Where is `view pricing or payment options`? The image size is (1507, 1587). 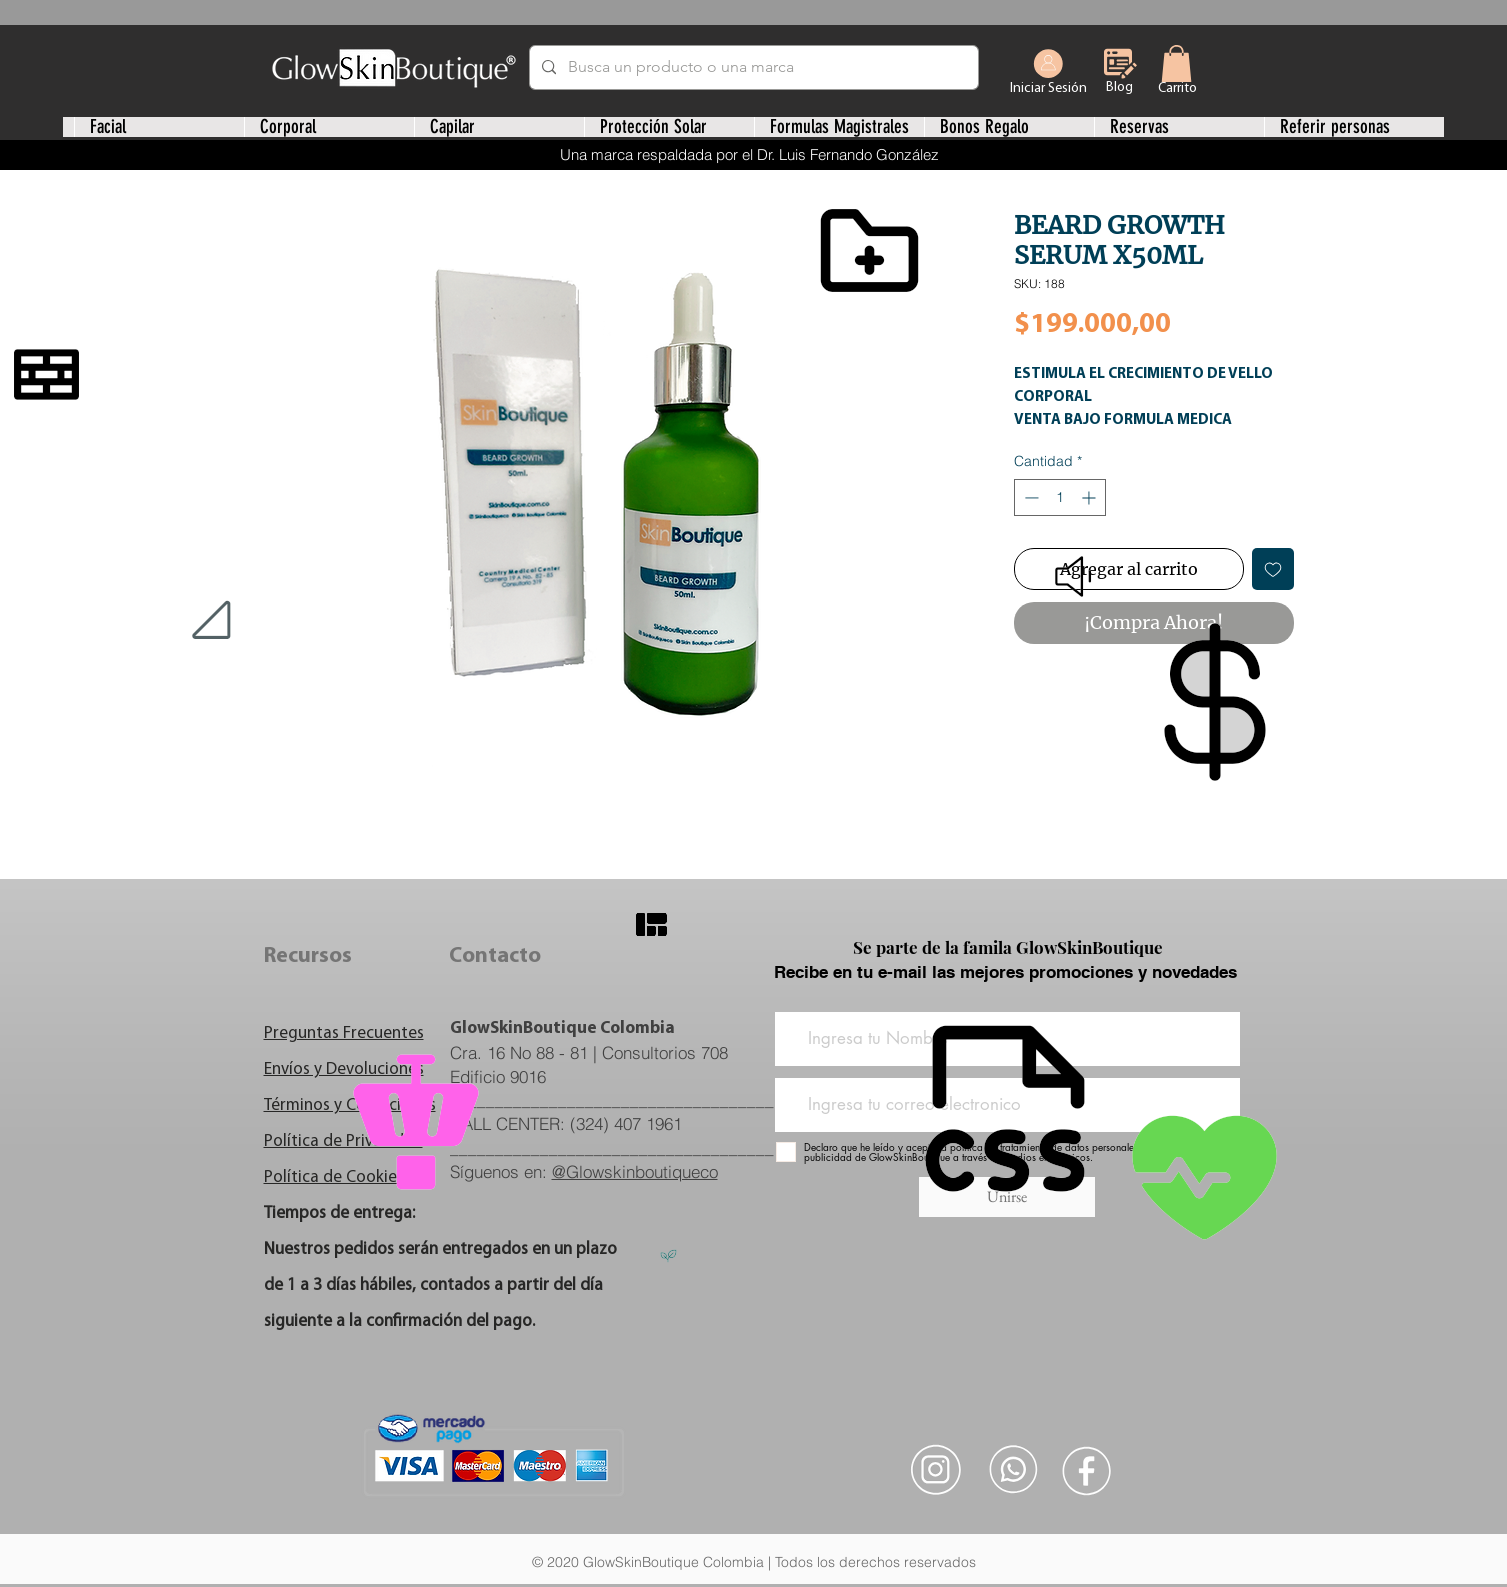
view pricing or payment options is located at coordinates (1215, 702).